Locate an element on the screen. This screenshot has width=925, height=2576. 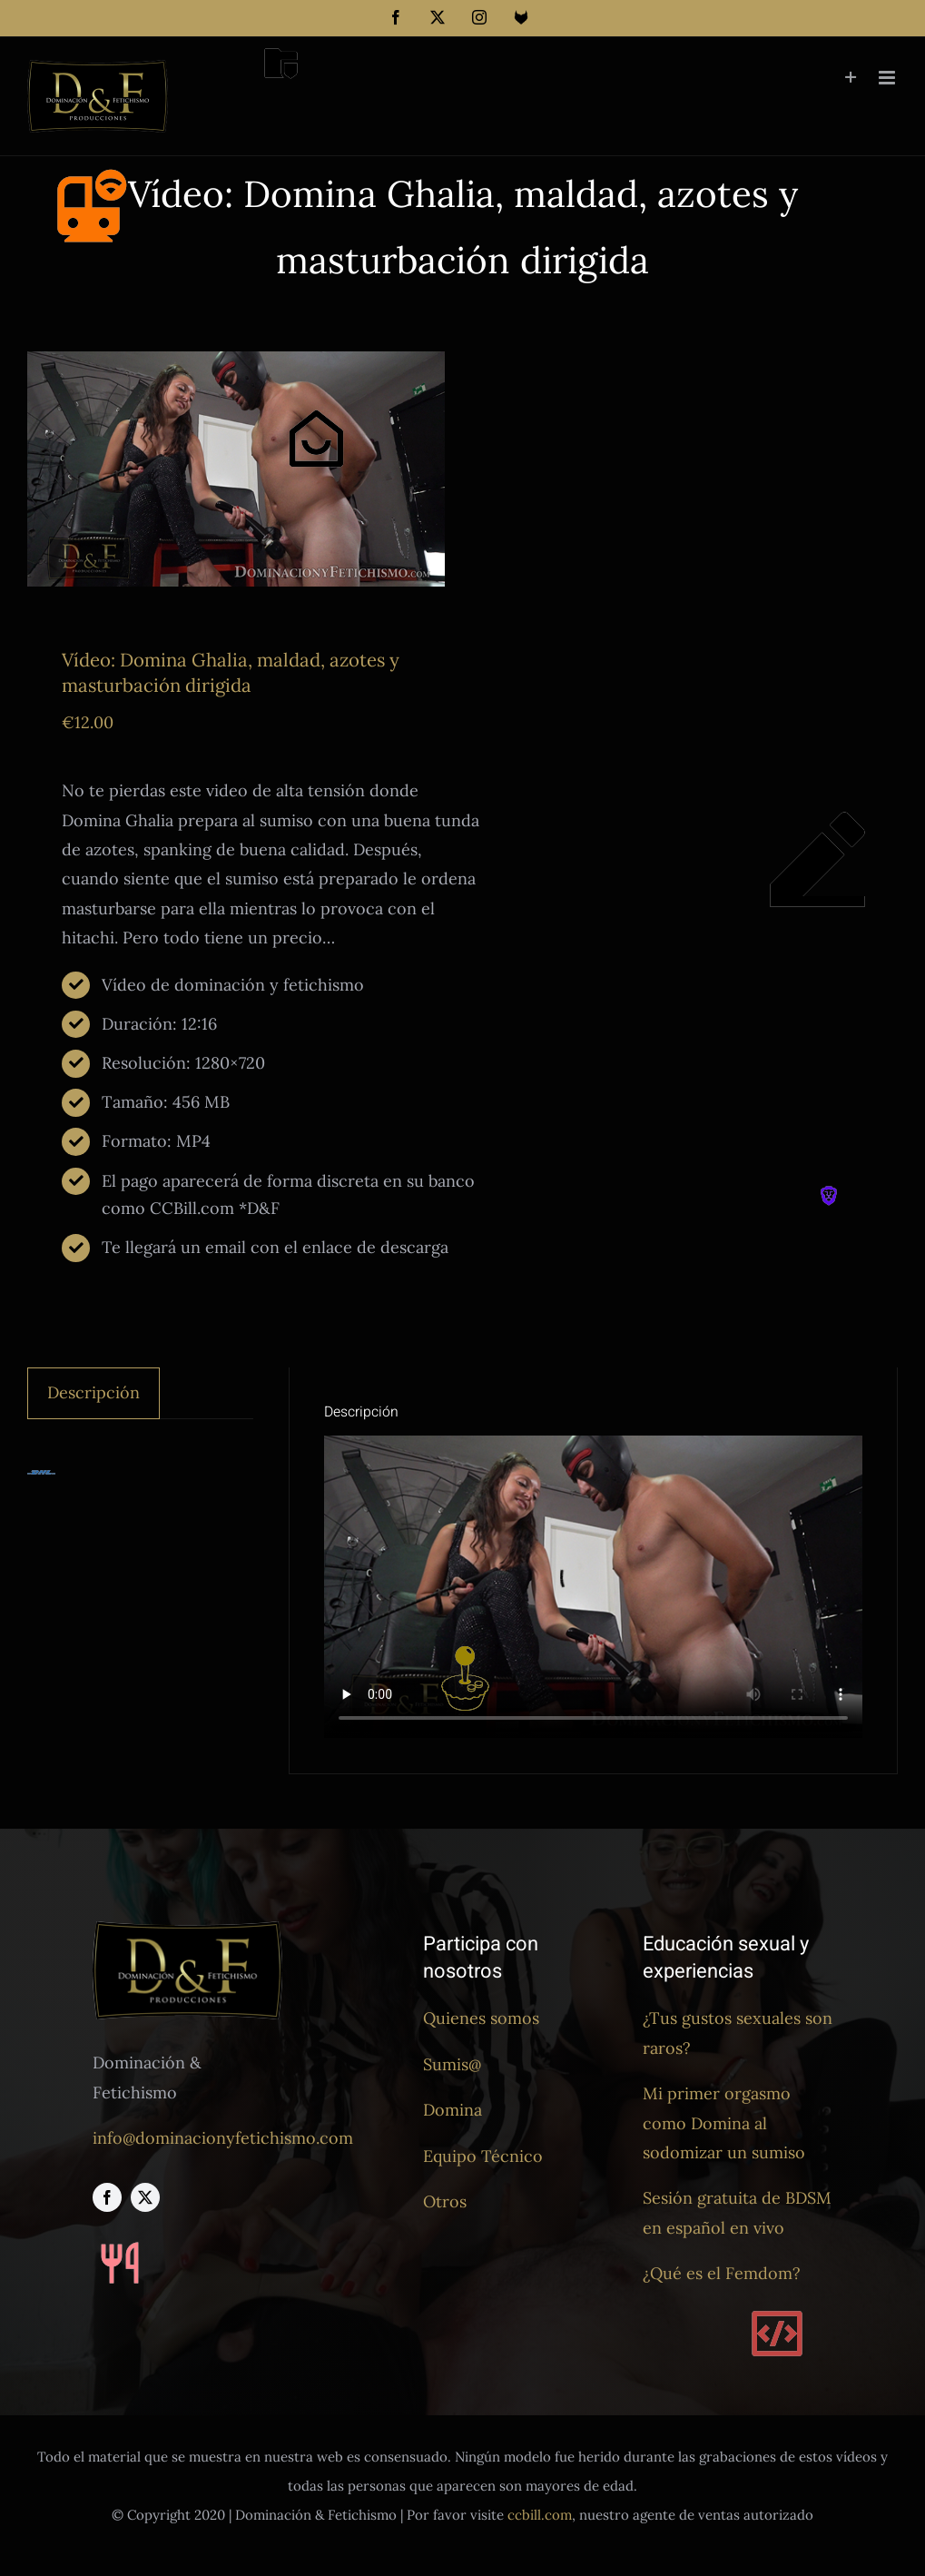
find nearby restaurants is located at coordinates (120, 2263).